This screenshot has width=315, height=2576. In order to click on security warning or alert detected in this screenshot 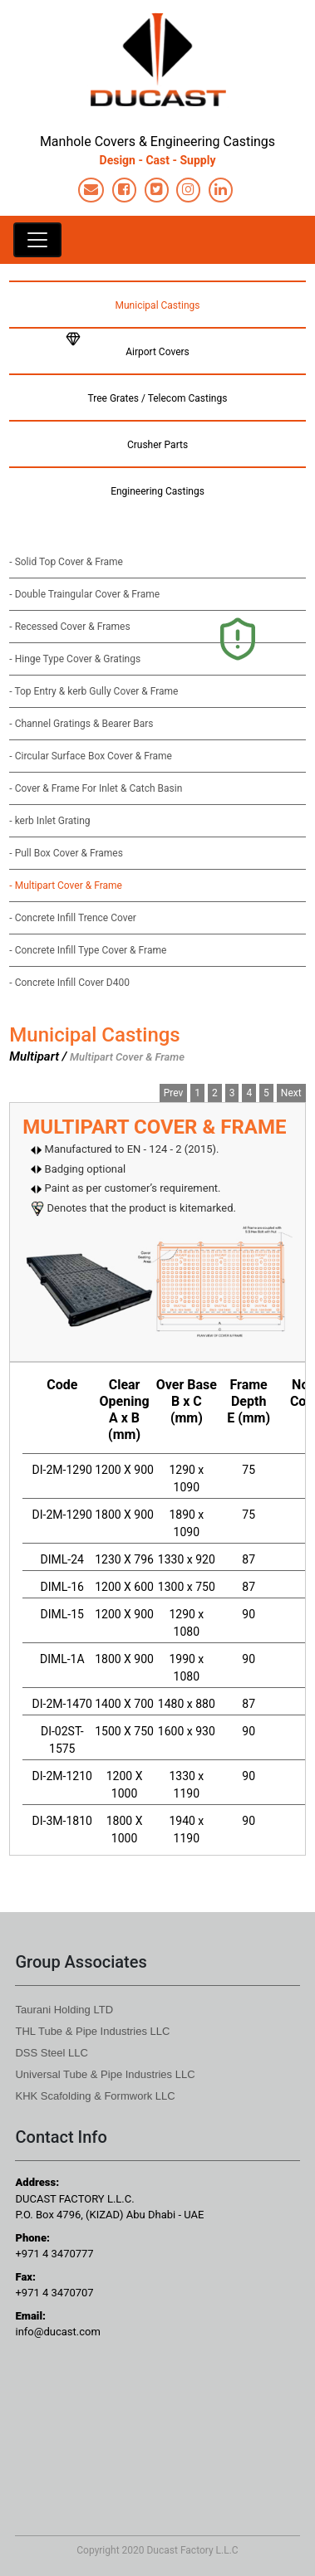, I will do `click(238, 639)`.